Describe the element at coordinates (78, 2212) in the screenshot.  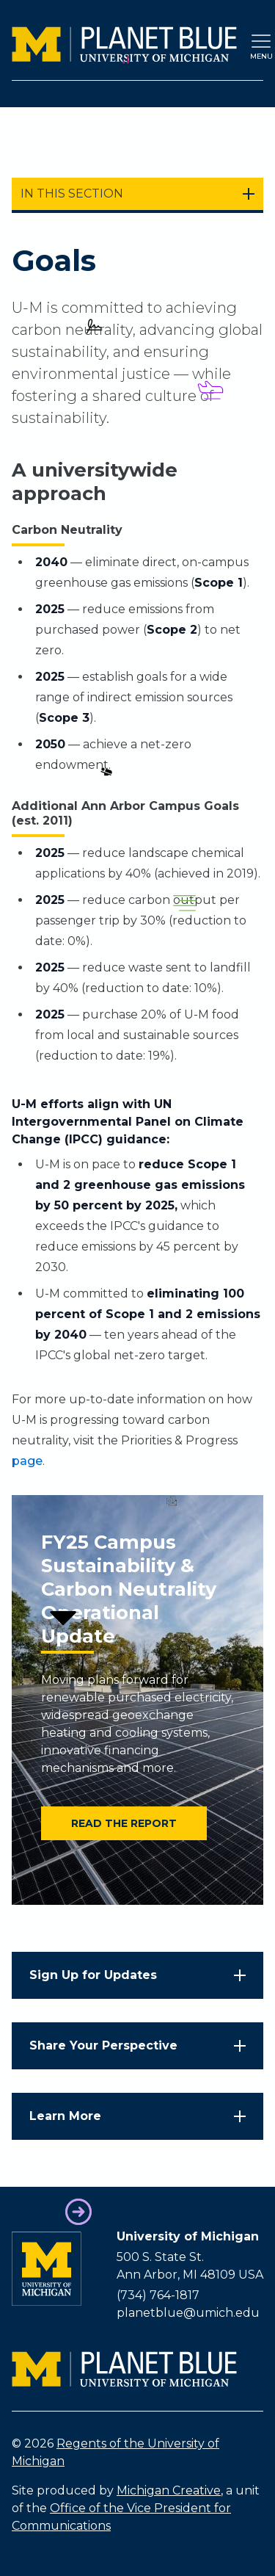
I see `proceed to the next step` at that location.